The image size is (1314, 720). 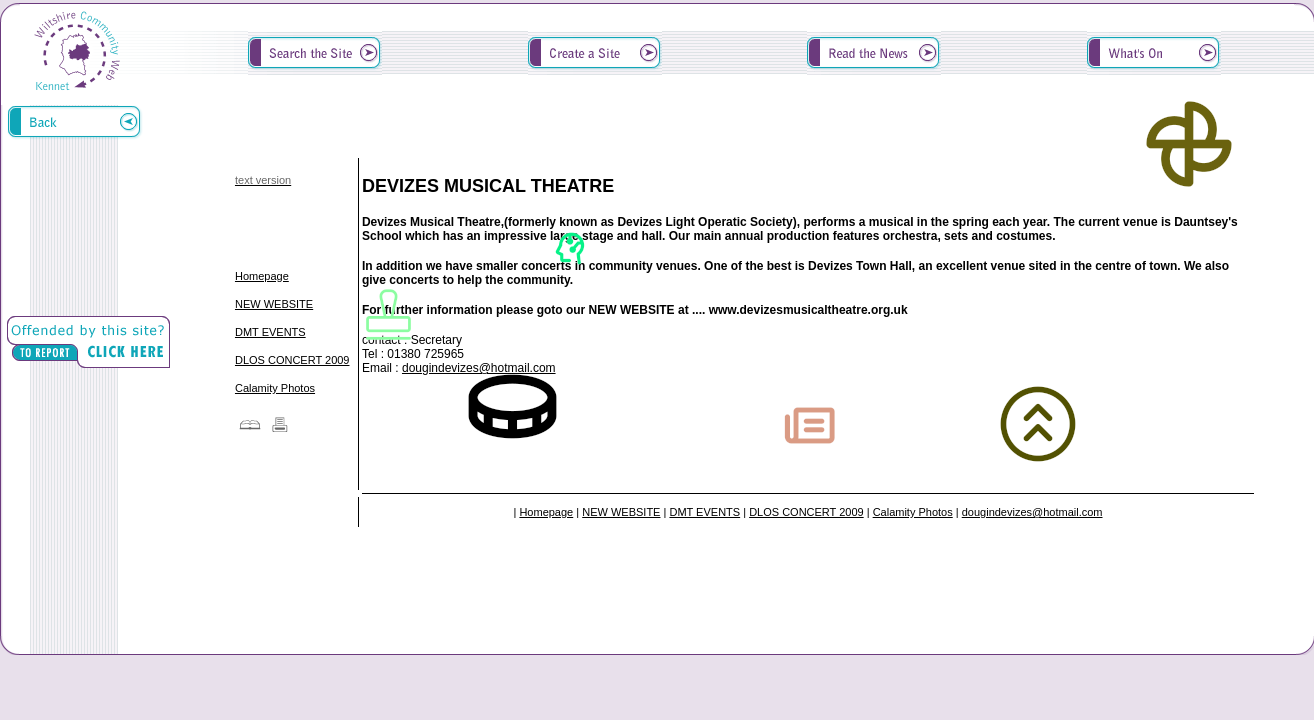 What do you see at coordinates (388, 315) in the screenshot?
I see `apply a stamp or seal to a document` at bounding box center [388, 315].